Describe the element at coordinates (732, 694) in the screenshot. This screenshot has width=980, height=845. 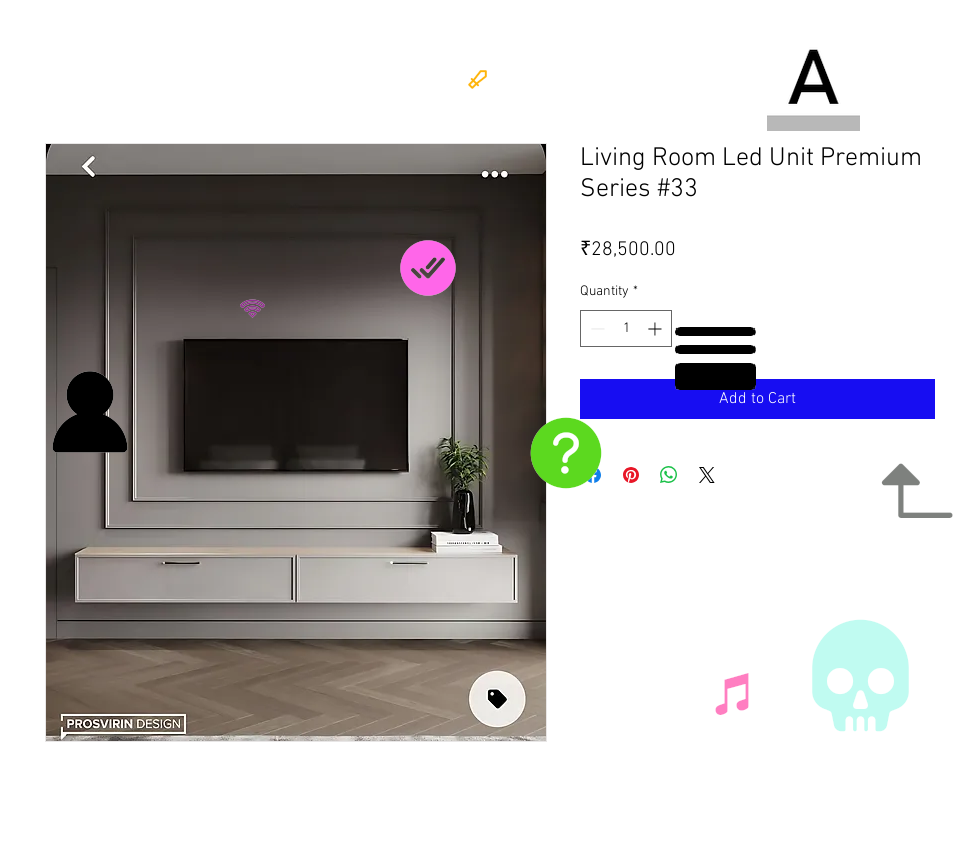
I see `access music library or player` at that location.